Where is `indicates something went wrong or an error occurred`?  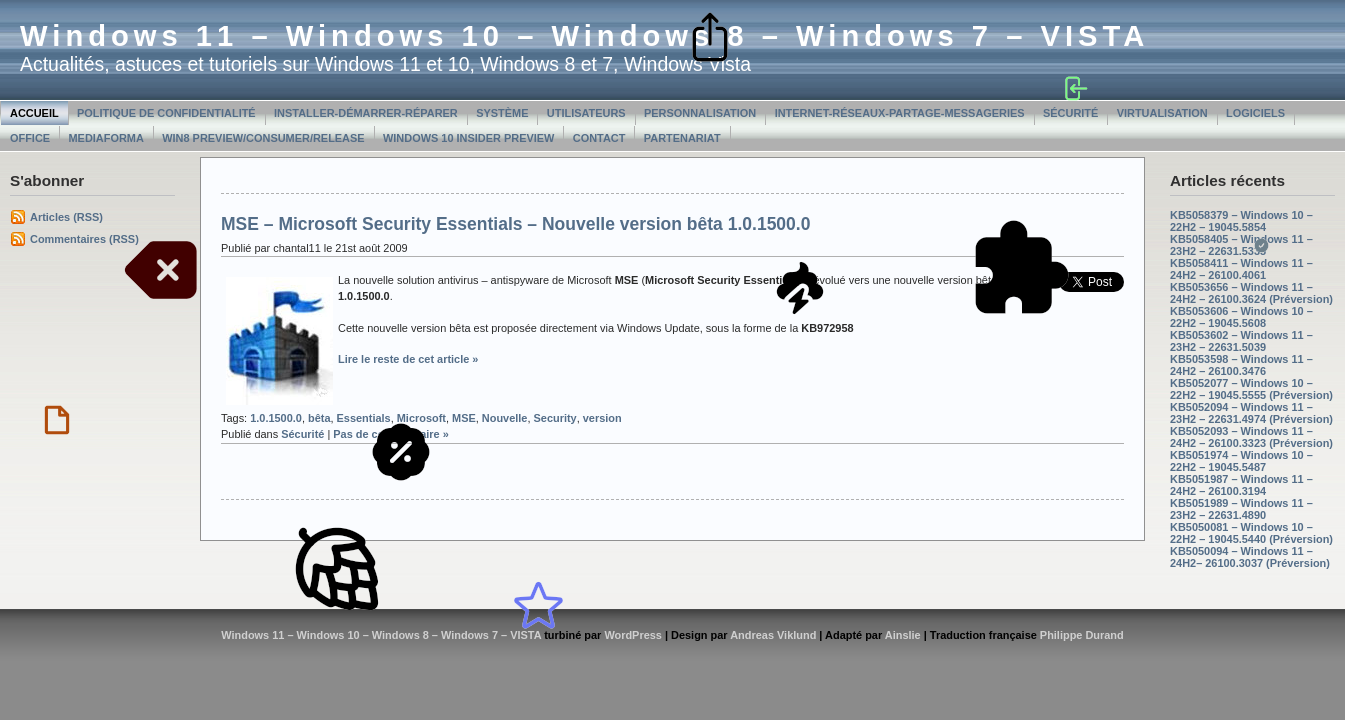
indicates something went wrong or an error occurred is located at coordinates (800, 288).